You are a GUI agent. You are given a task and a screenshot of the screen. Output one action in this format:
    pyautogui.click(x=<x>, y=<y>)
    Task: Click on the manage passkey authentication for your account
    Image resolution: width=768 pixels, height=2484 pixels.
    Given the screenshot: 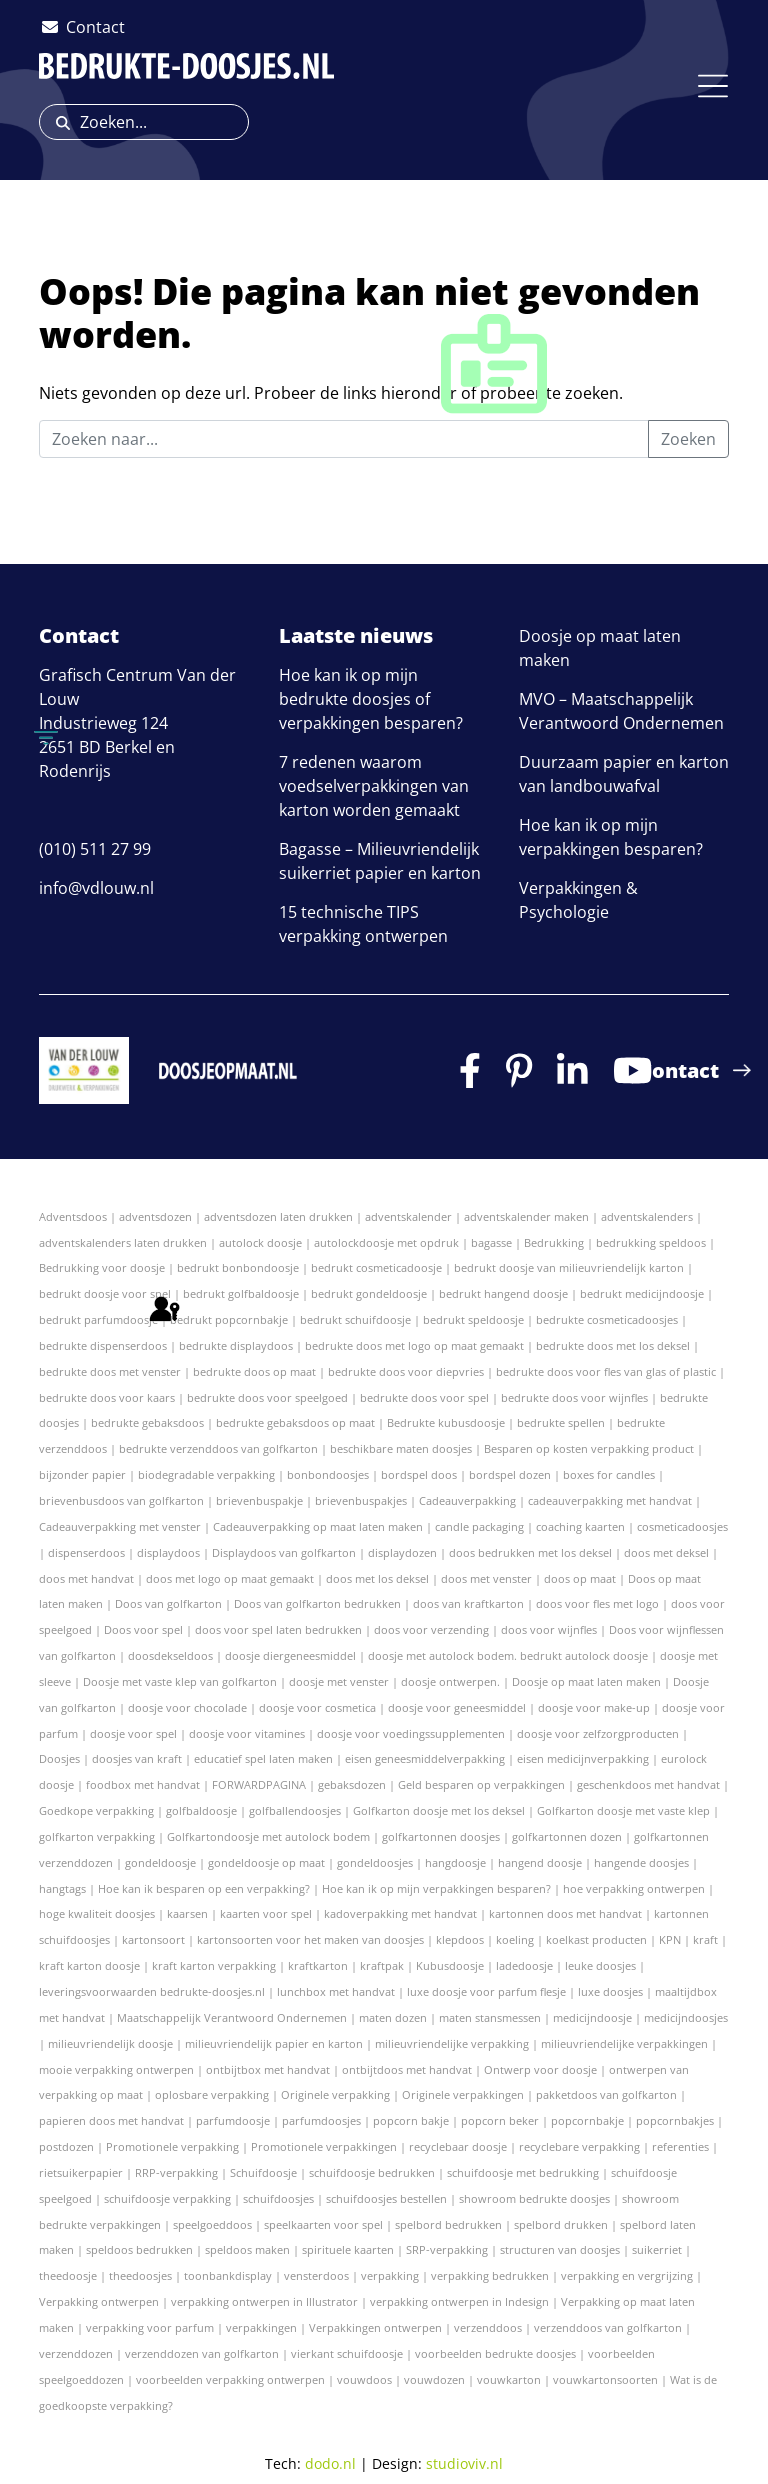 What is the action you would take?
    pyautogui.click(x=164, y=1309)
    